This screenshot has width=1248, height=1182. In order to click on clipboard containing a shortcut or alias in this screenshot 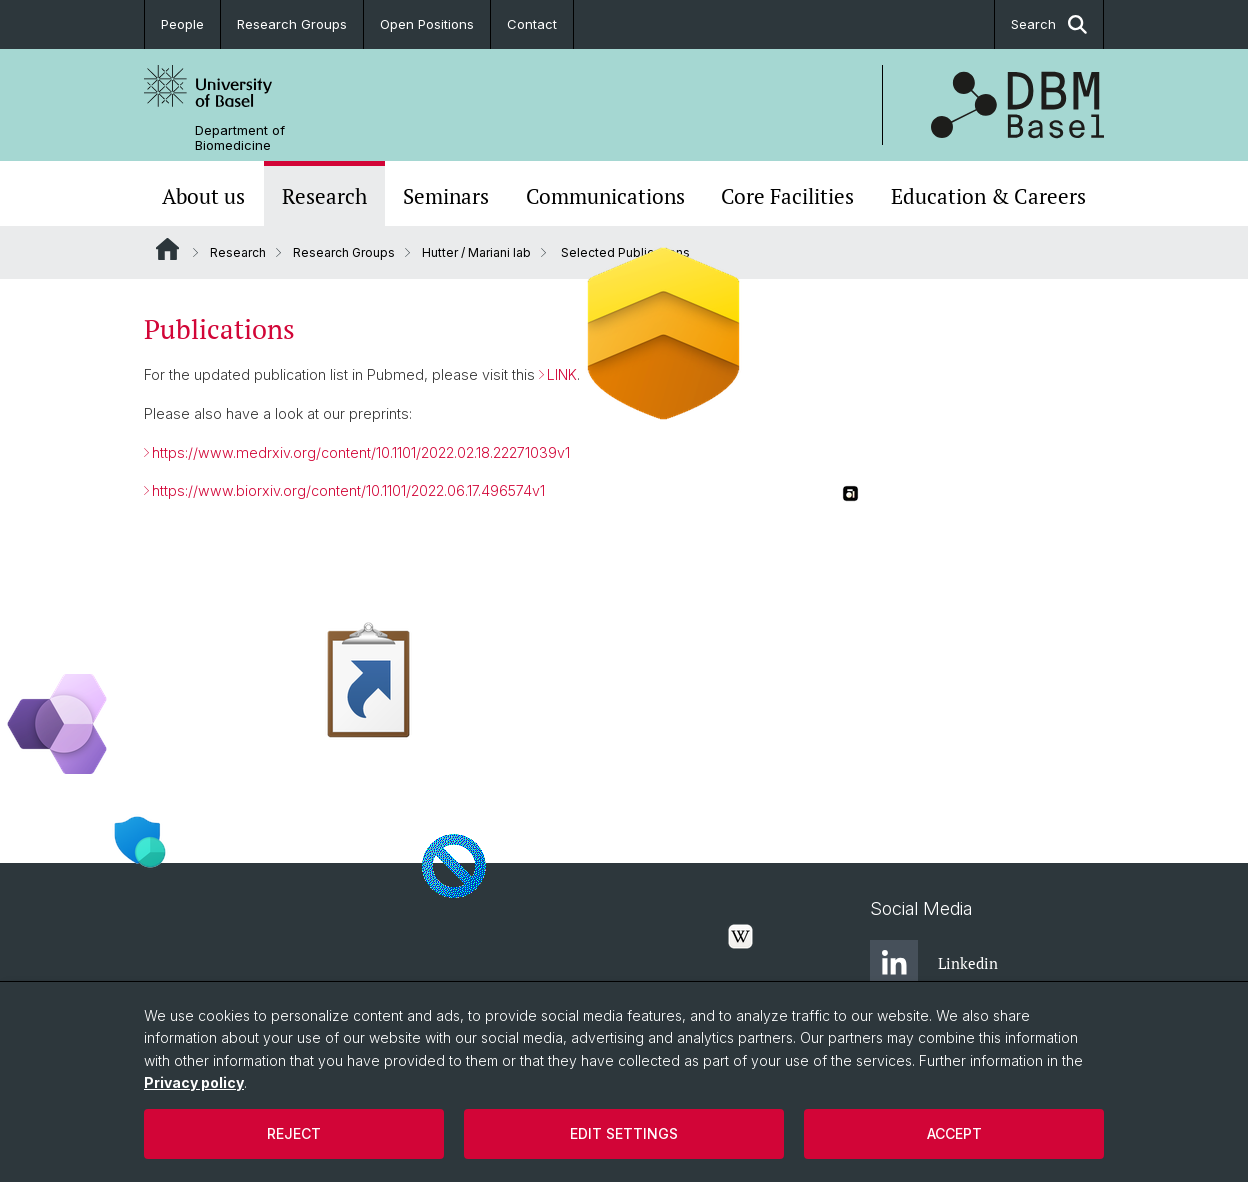, I will do `click(368, 680)`.